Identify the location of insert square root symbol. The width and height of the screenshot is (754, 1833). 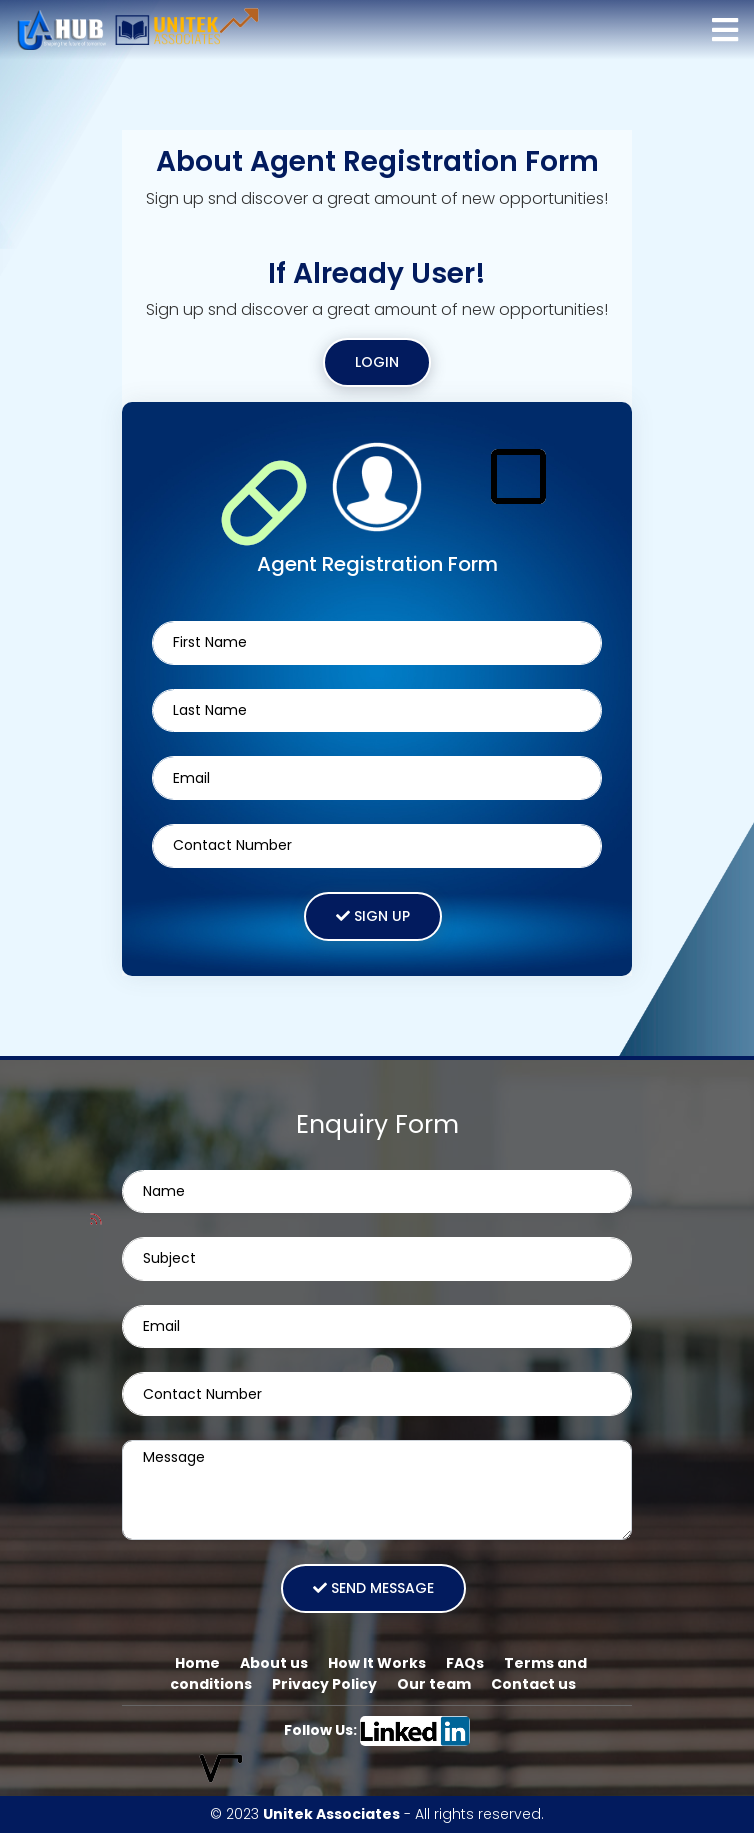
(219, 1765).